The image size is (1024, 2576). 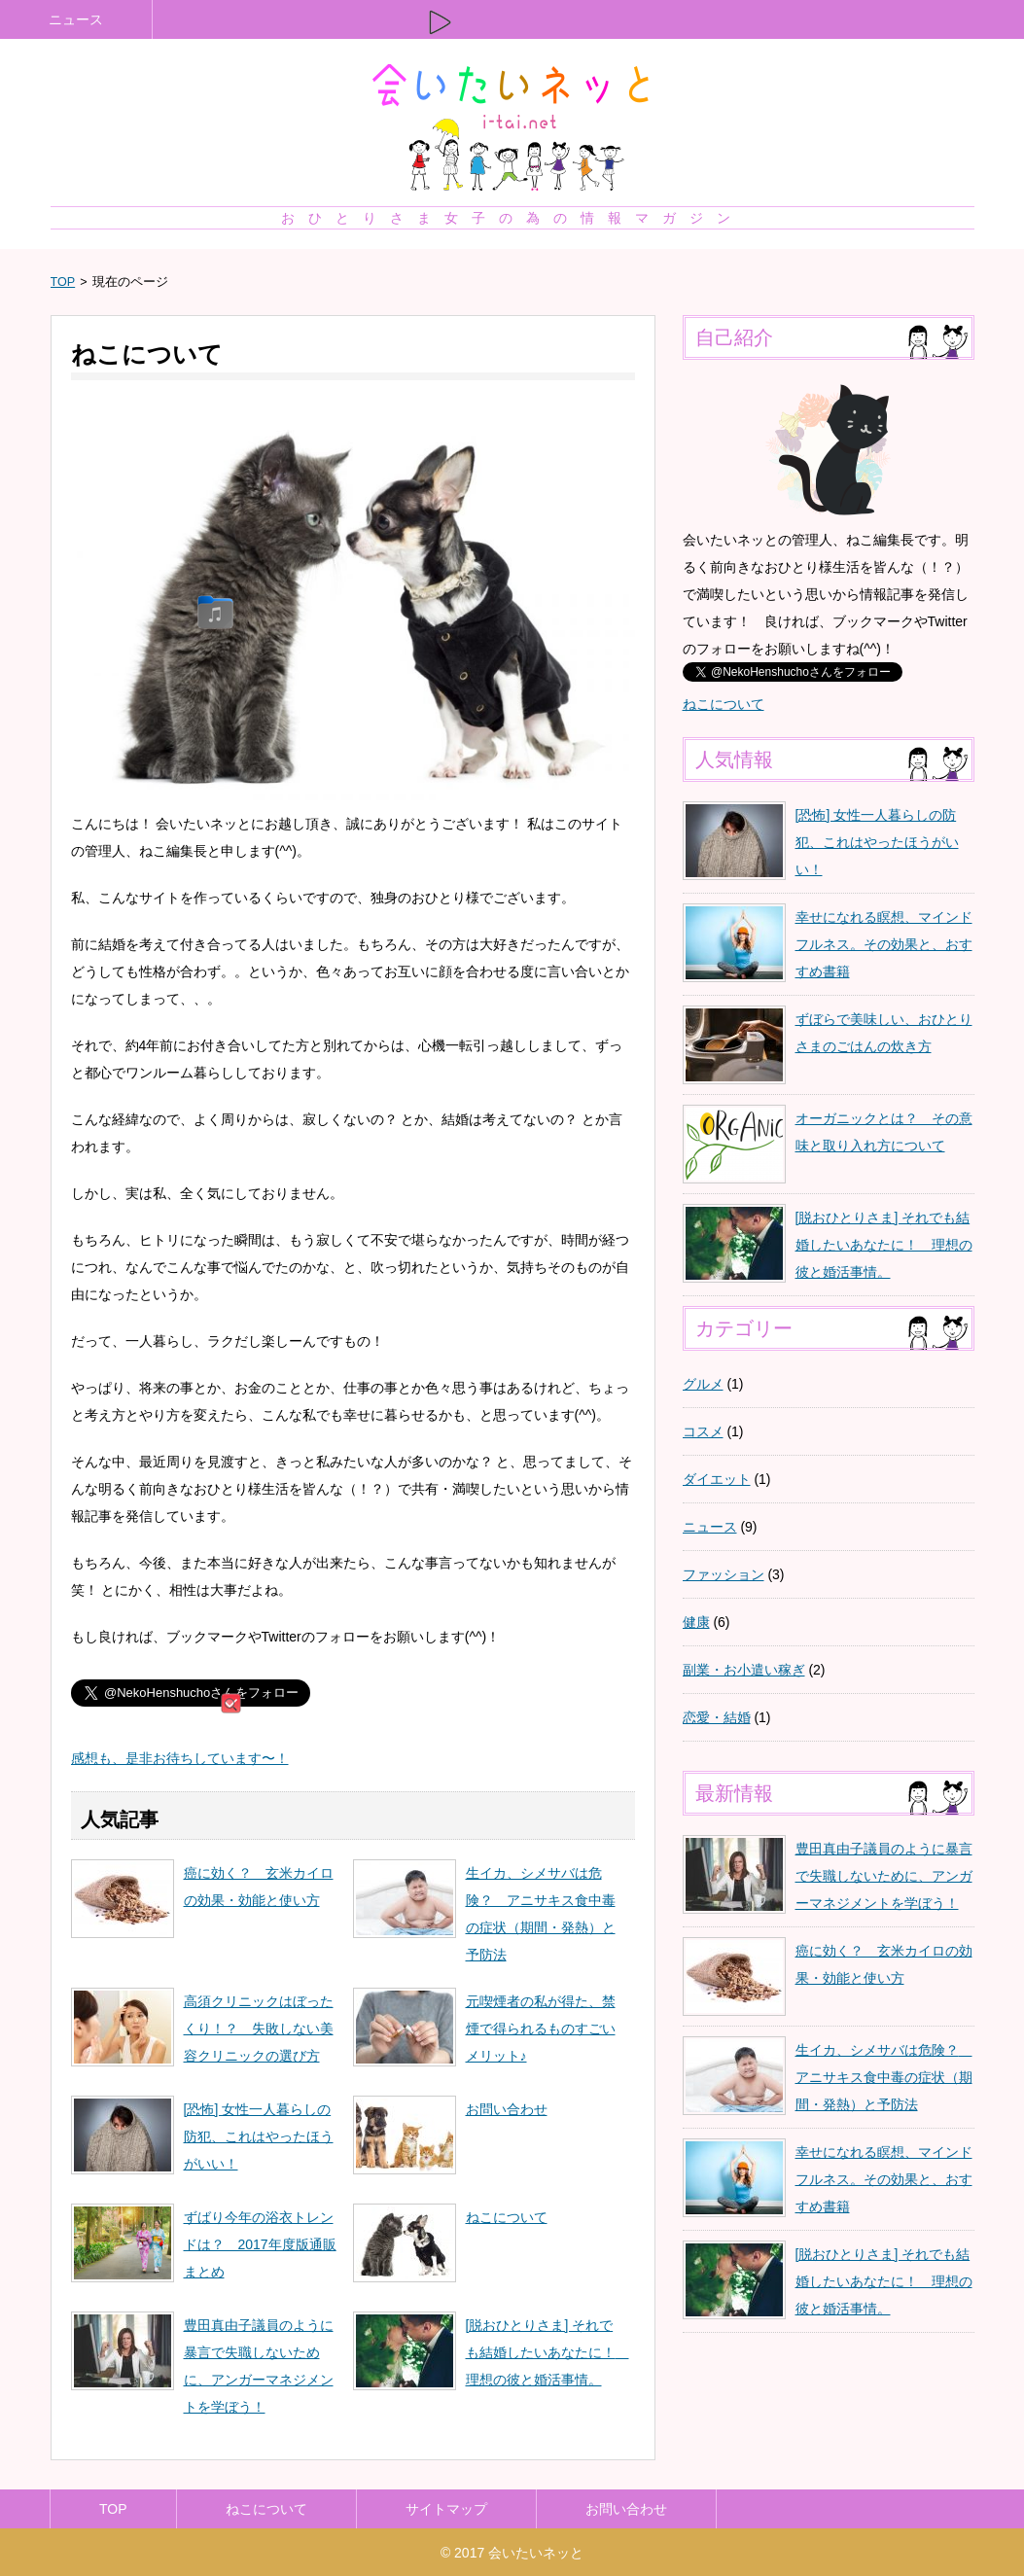 I want to click on open your music folder, so click(x=215, y=612).